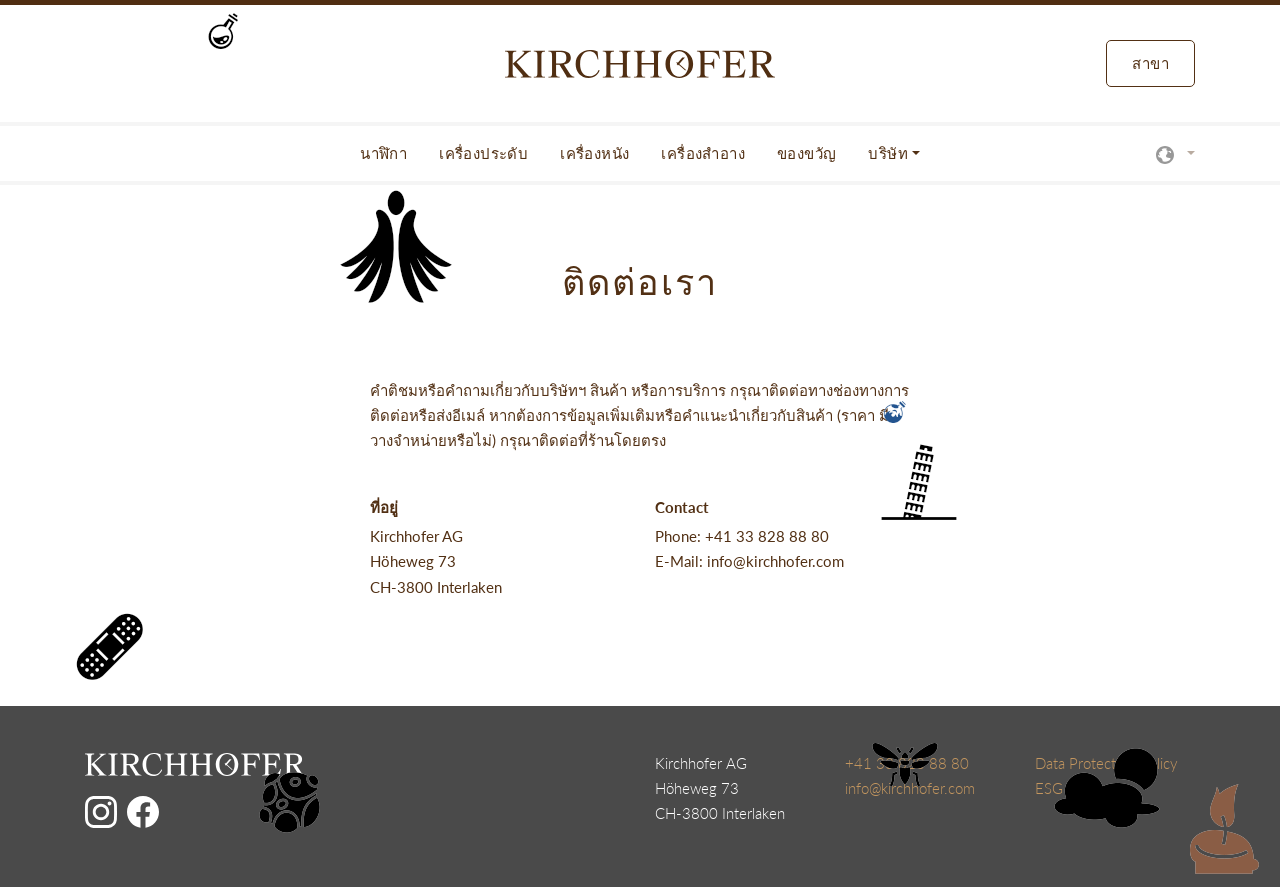  I want to click on indicates a lit candle or flame feature, so click(1223, 829).